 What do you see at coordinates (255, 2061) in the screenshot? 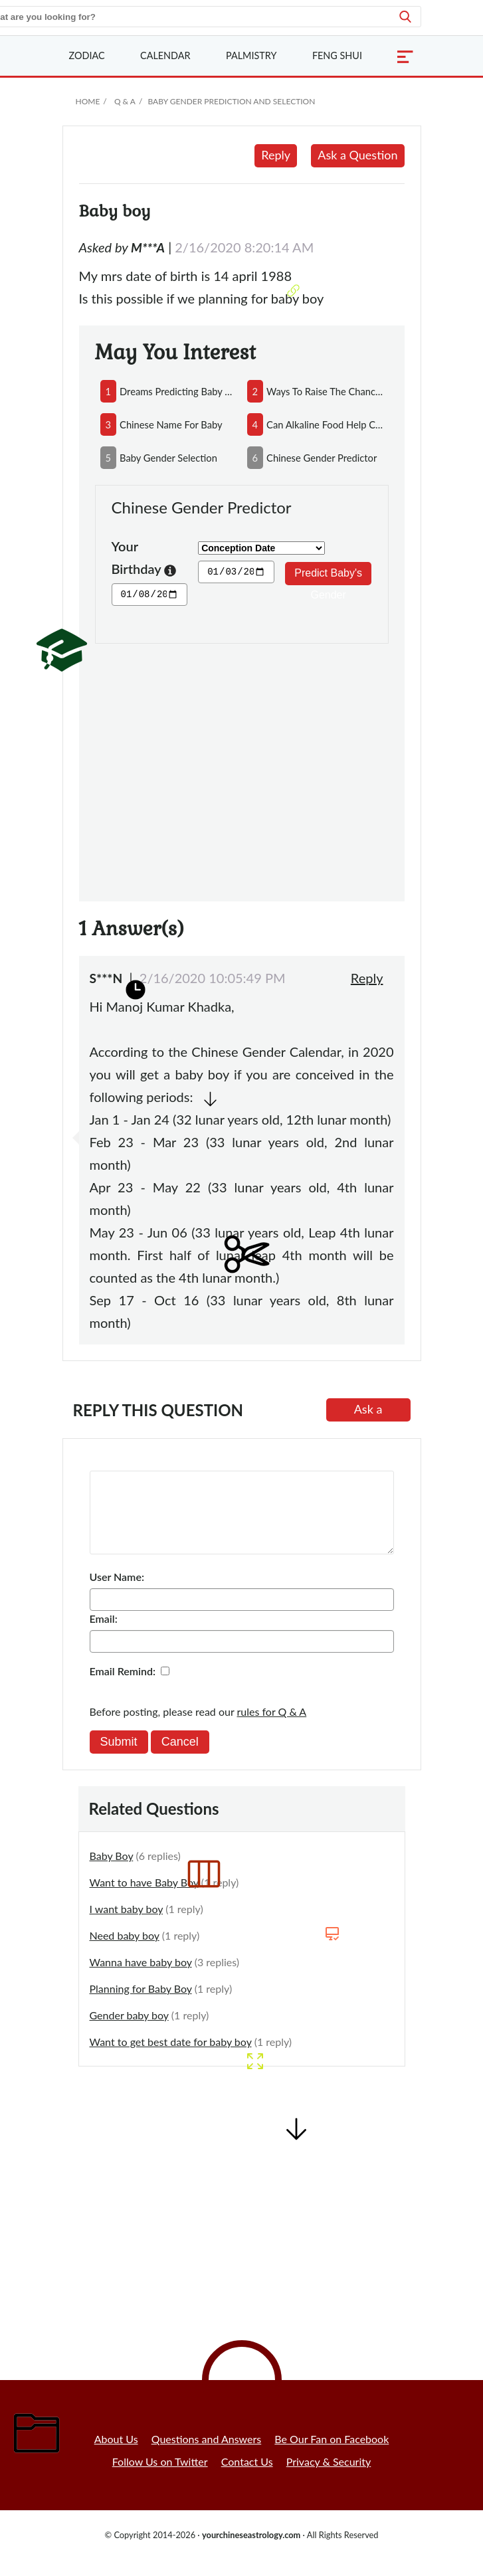
I see `expand to fullscreen mode` at bounding box center [255, 2061].